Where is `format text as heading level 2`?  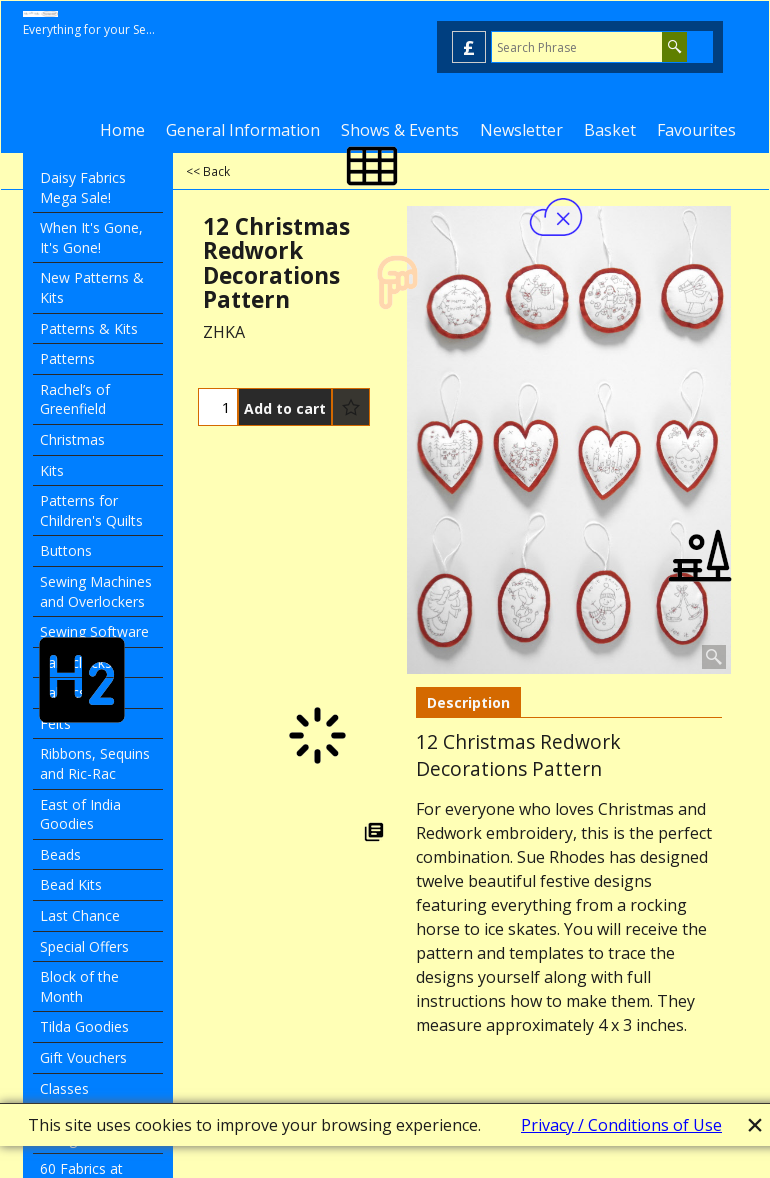 format text as heading level 2 is located at coordinates (82, 680).